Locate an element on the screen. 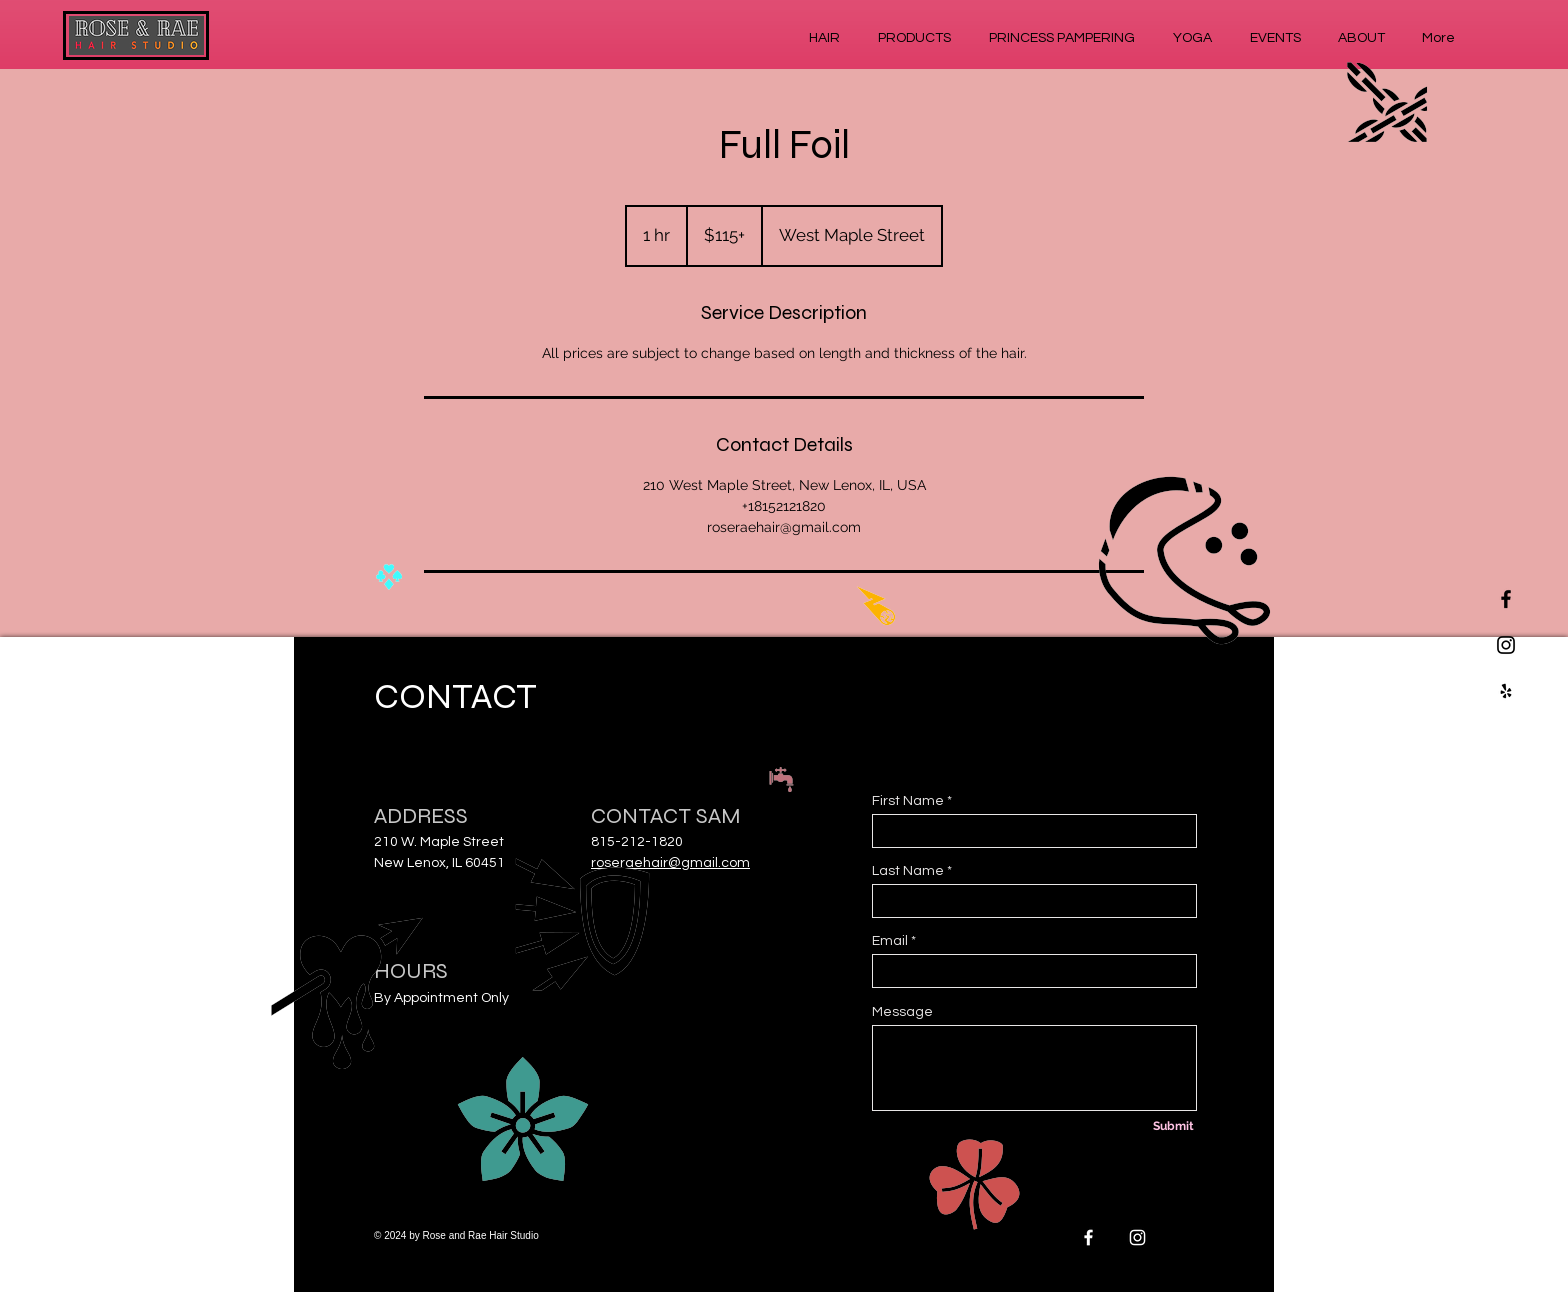 This screenshot has height=1292, width=1568. indicates a linked or connected status is located at coordinates (1387, 102).